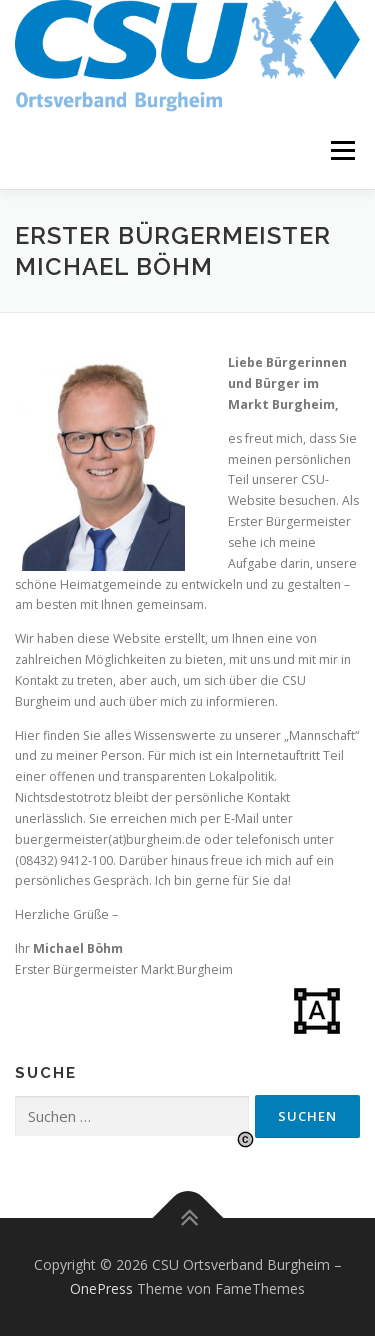 The image size is (375, 1336). What do you see at coordinates (245, 1139) in the screenshot?
I see `indicates copyrighted content` at bounding box center [245, 1139].